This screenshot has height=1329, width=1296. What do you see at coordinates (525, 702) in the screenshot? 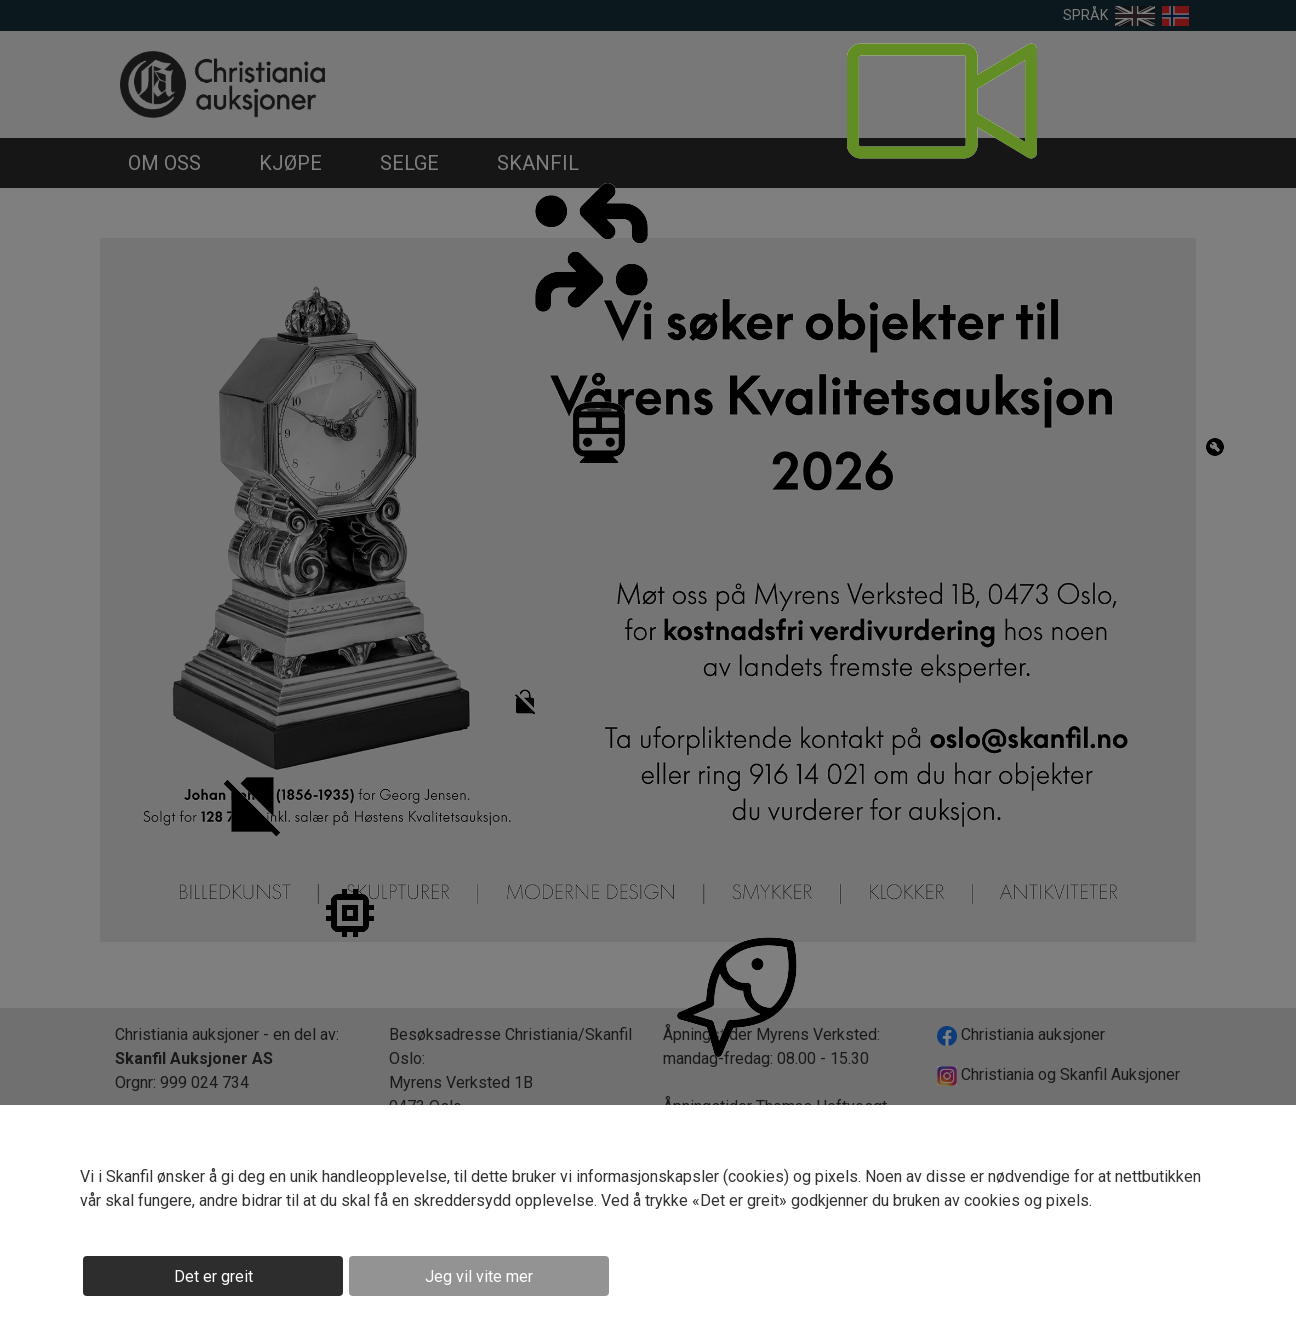
I see `indicates connection is not encrypted or secure` at bounding box center [525, 702].